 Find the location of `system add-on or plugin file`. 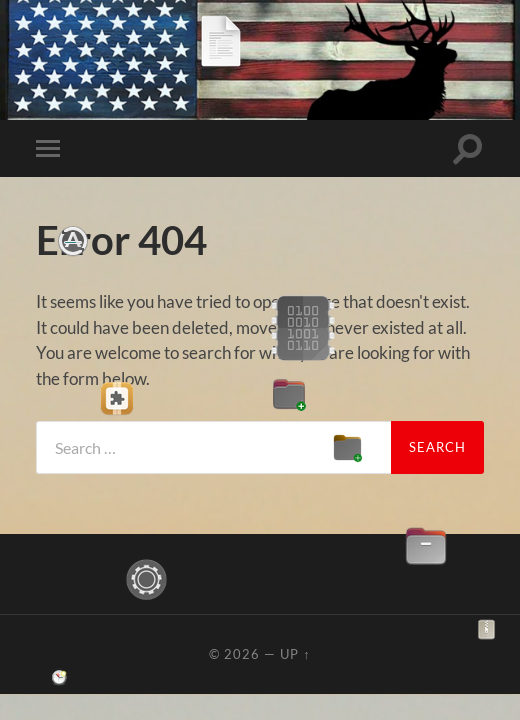

system add-on or plugin file is located at coordinates (117, 399).